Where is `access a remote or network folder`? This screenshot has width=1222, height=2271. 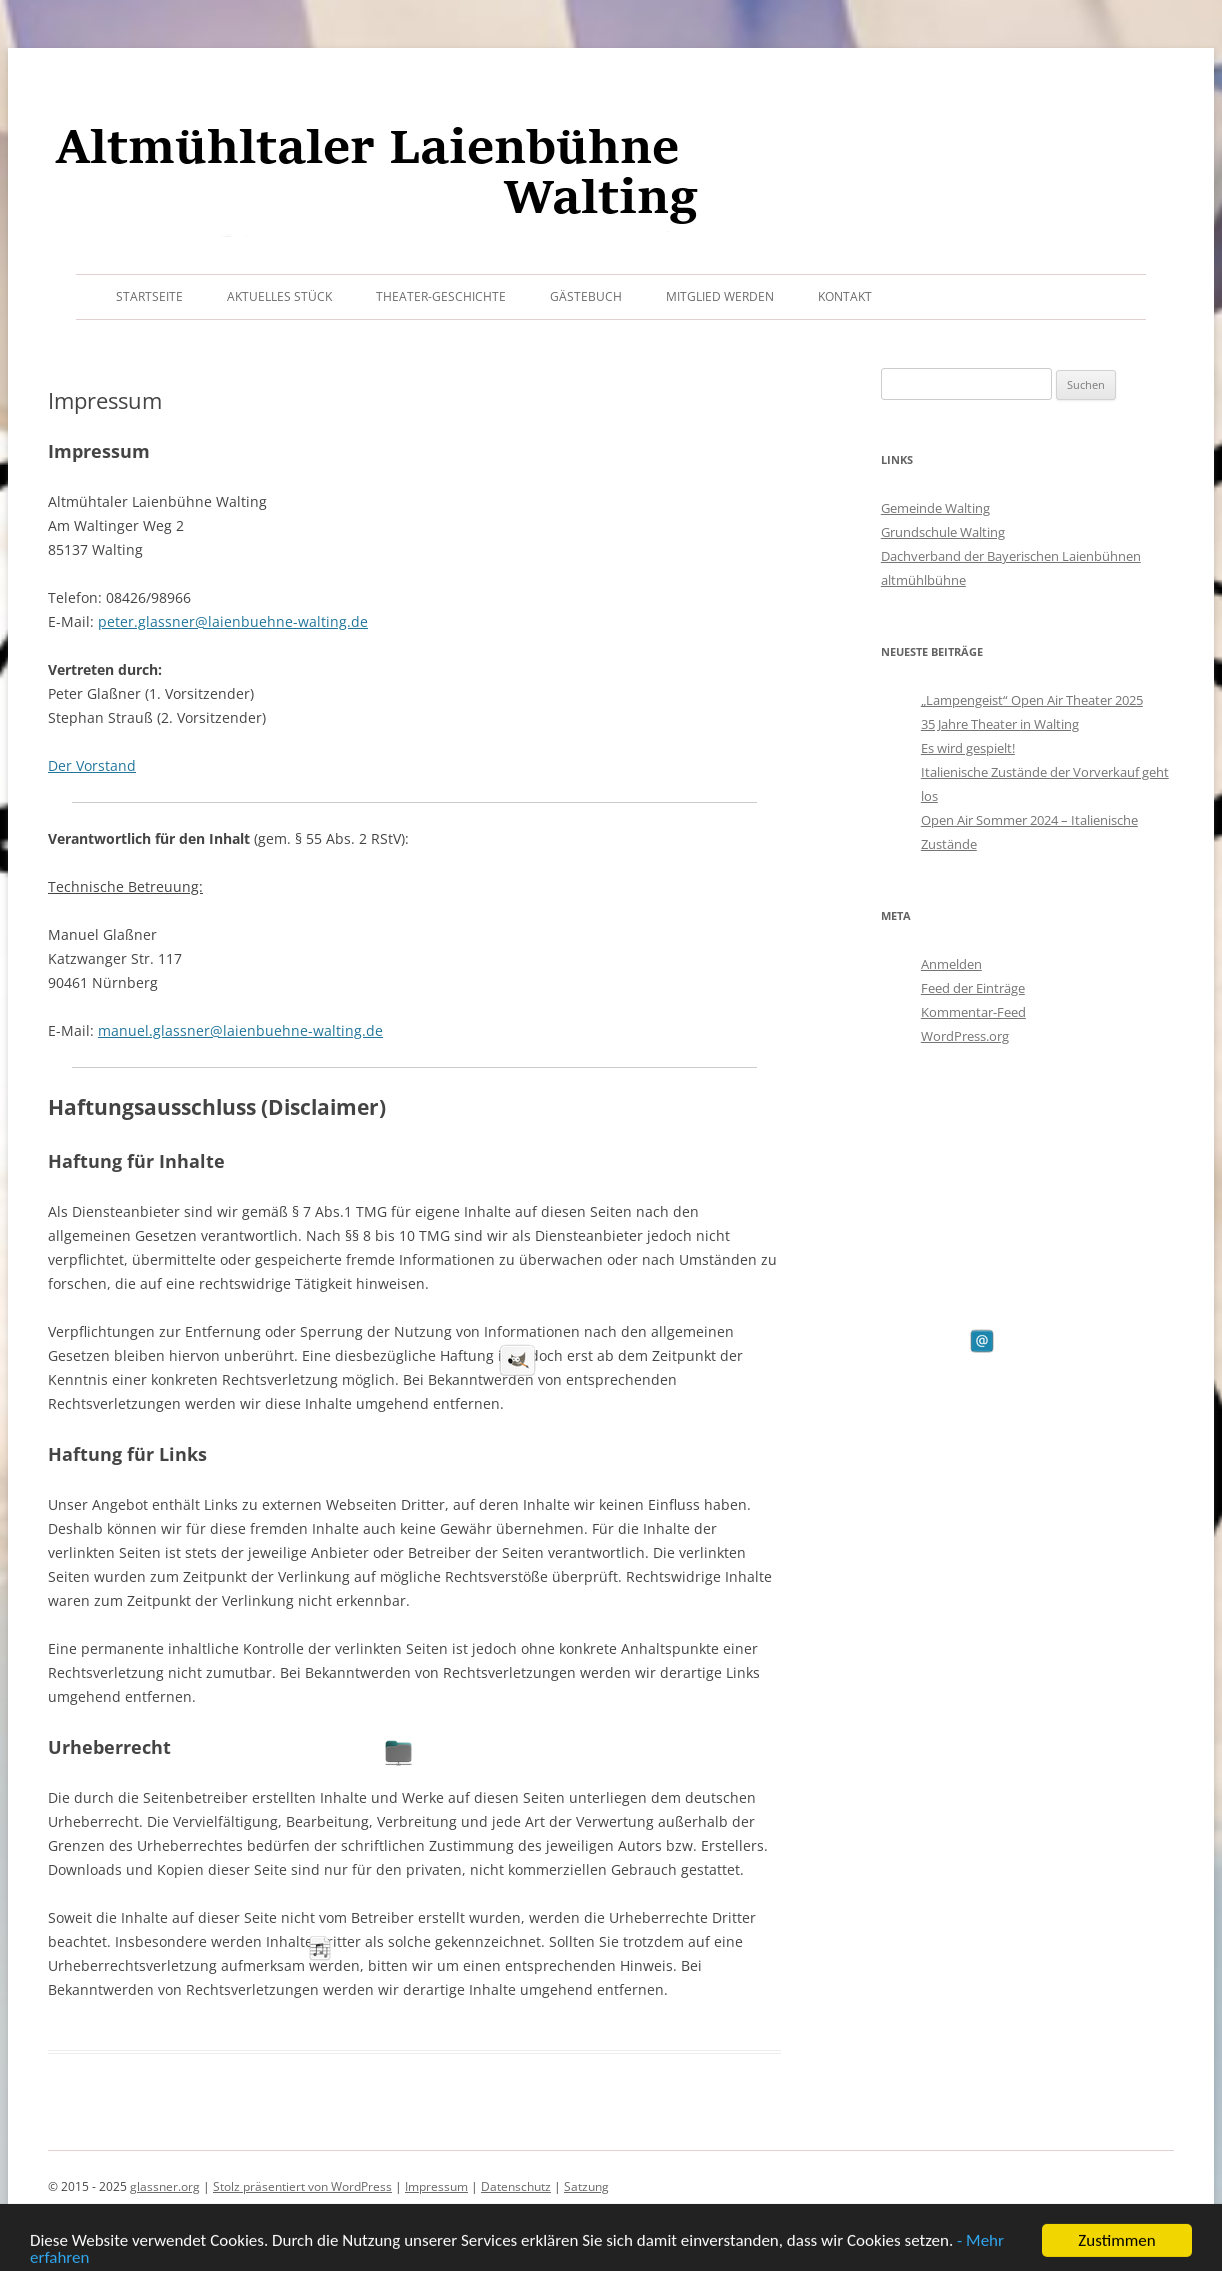
access a remote or network folder is located at coordinates (398, 1752).